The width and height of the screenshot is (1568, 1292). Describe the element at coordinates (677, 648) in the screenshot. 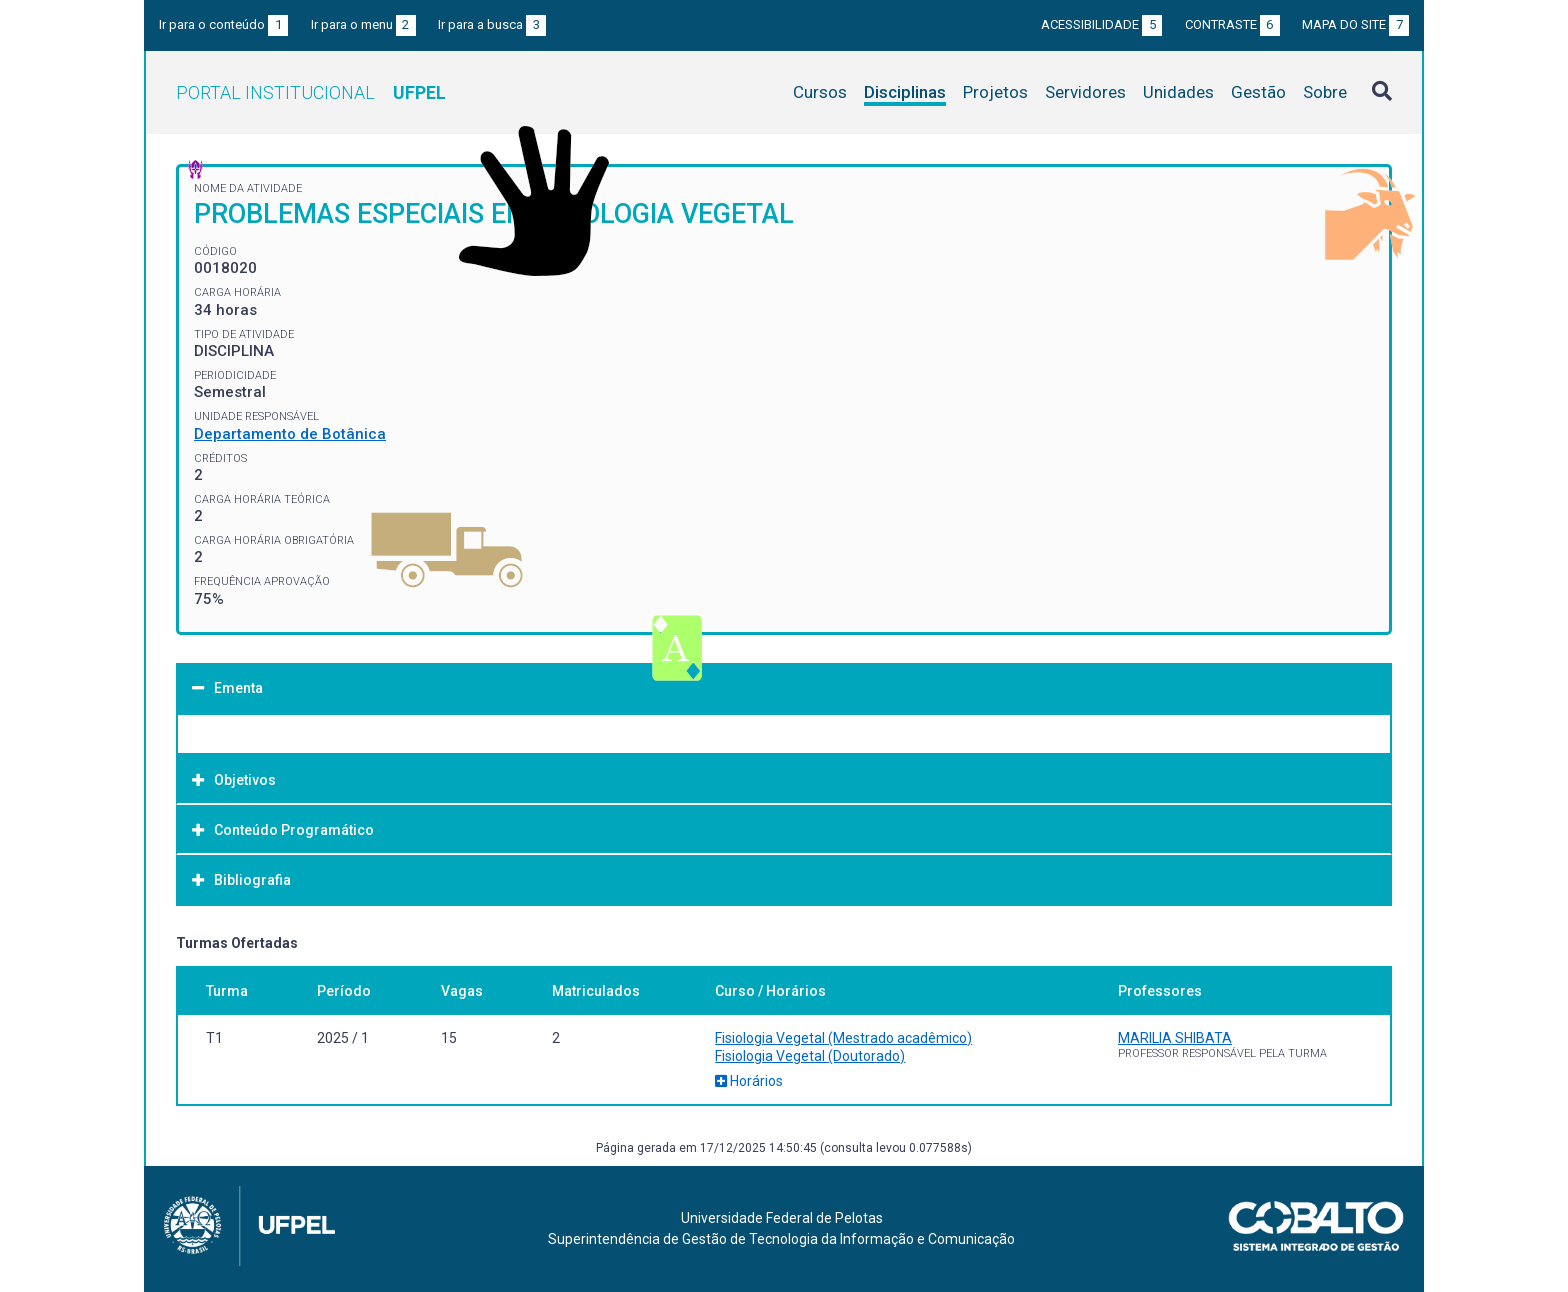

I see `play a card game or access casino games` at that location.